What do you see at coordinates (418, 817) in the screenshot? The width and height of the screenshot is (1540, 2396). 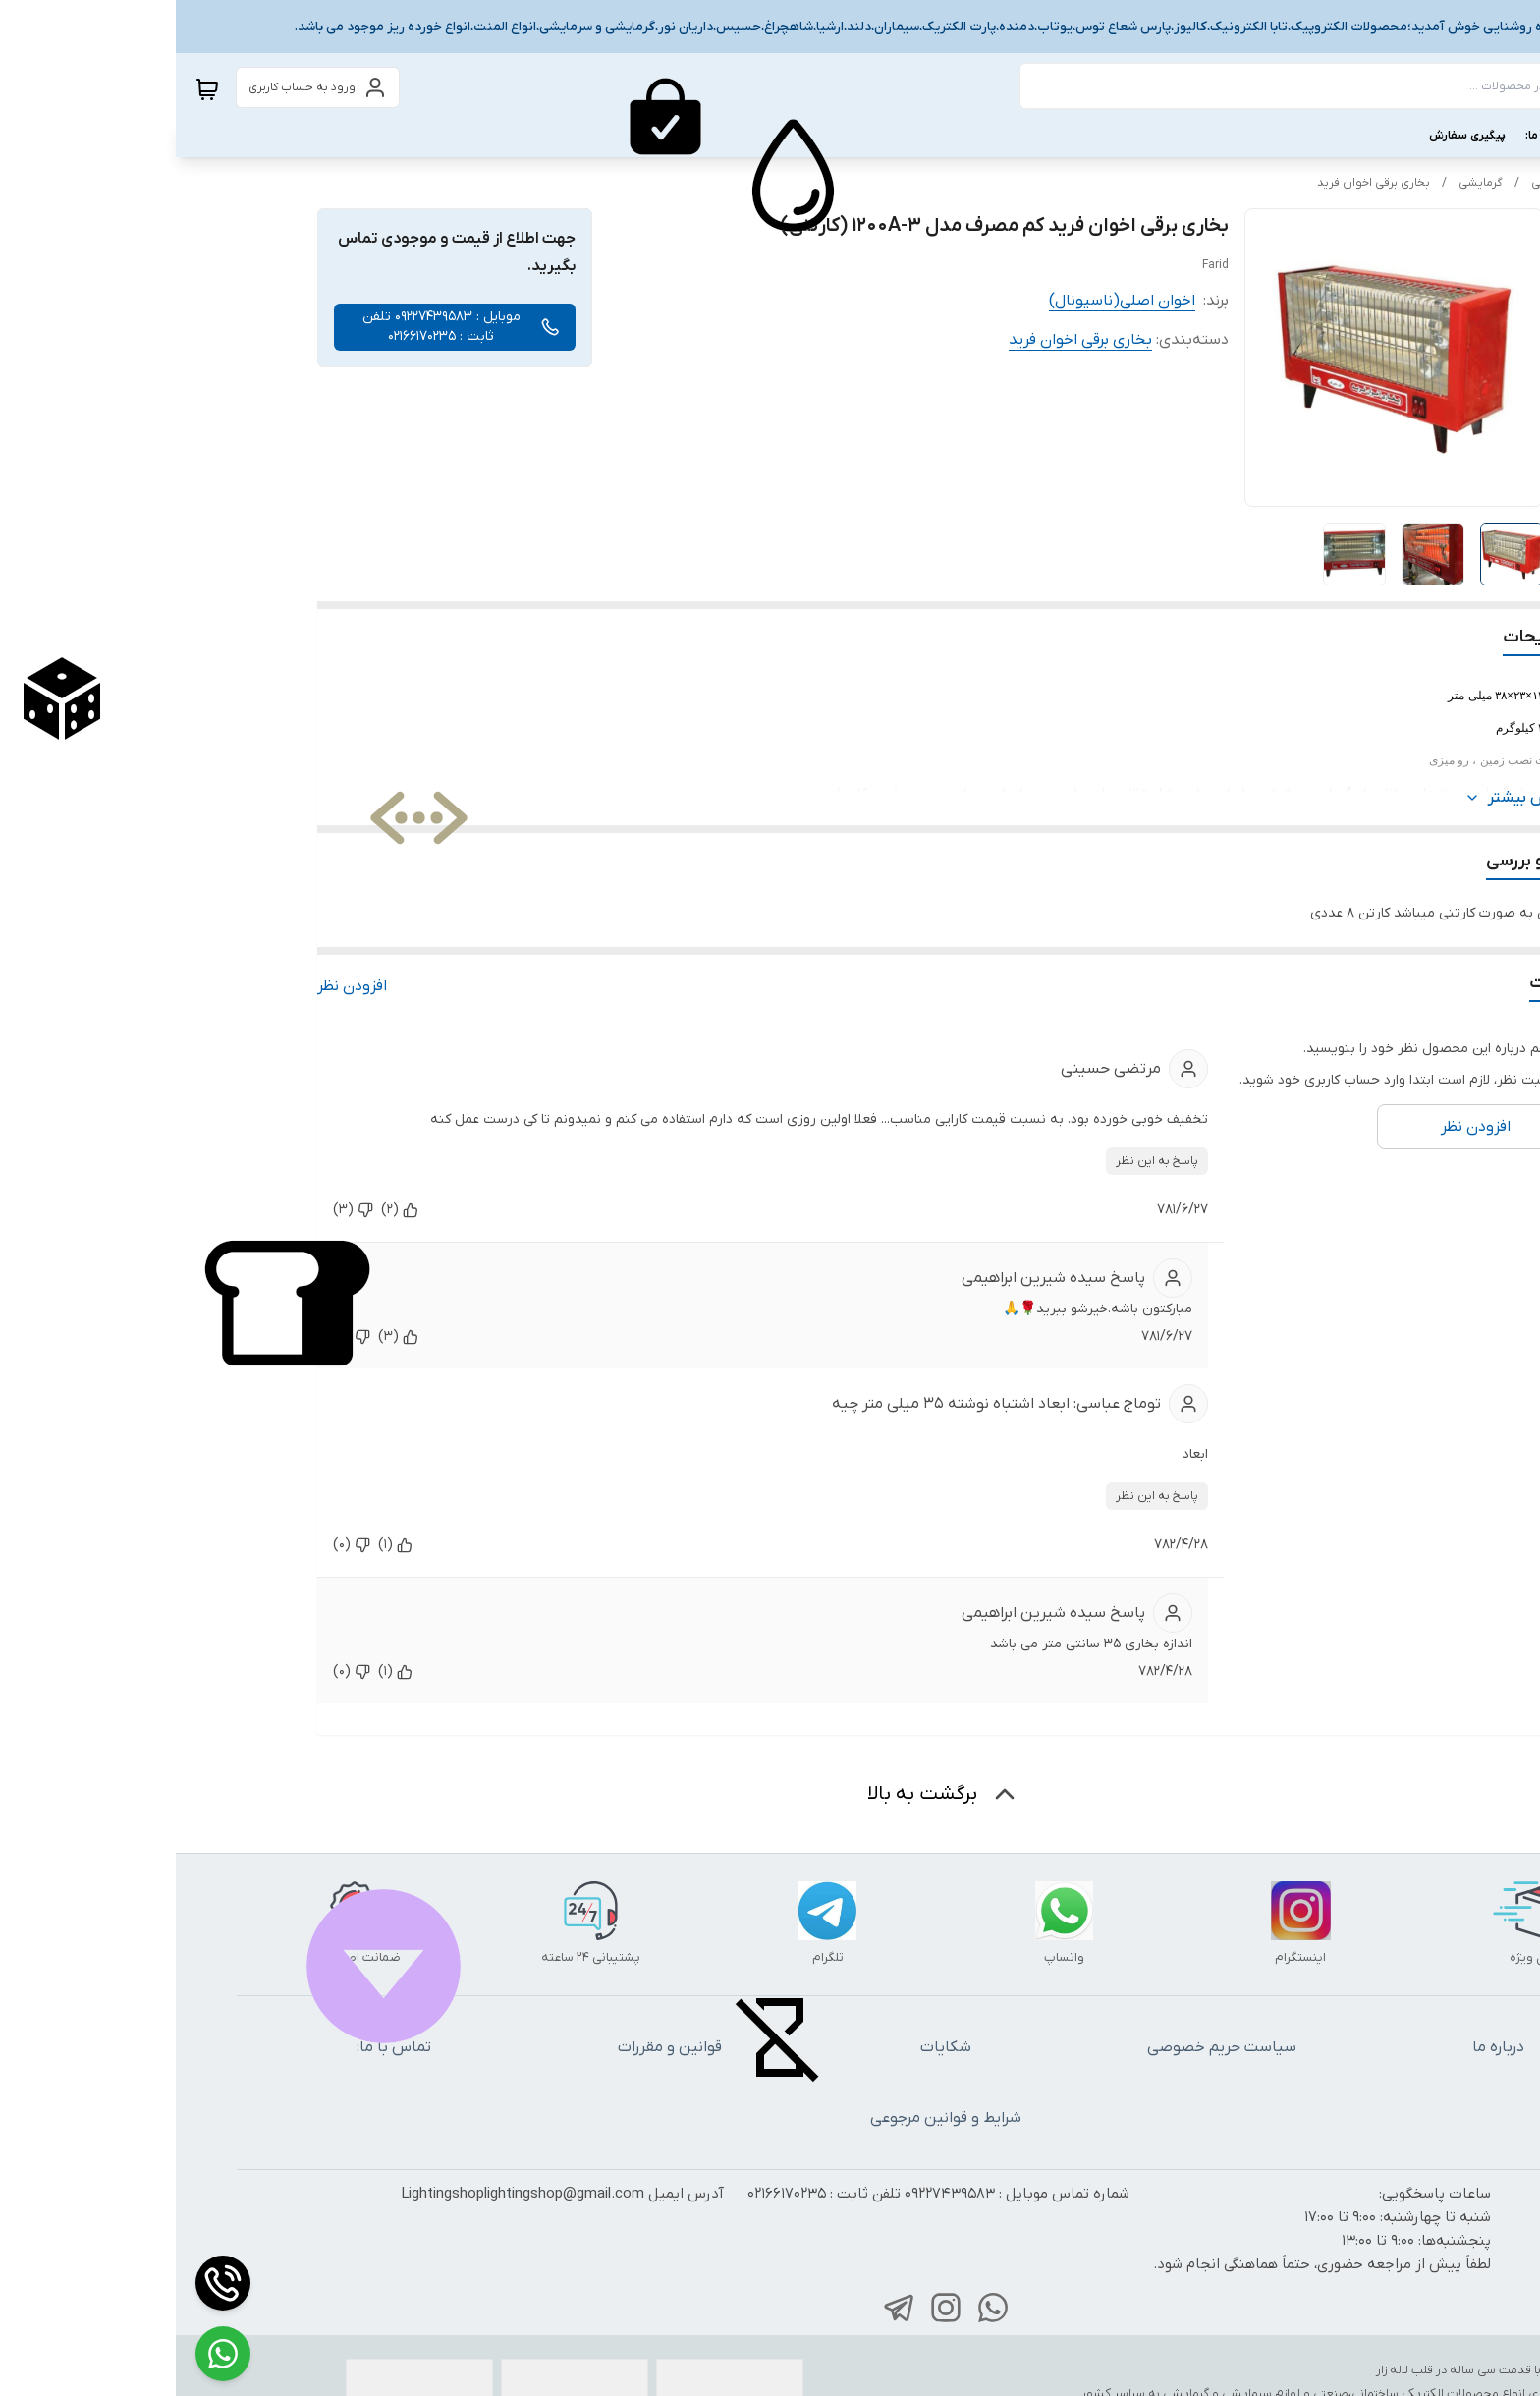 I see `code is currently processing or compiling` at bounding box center [418, 817].